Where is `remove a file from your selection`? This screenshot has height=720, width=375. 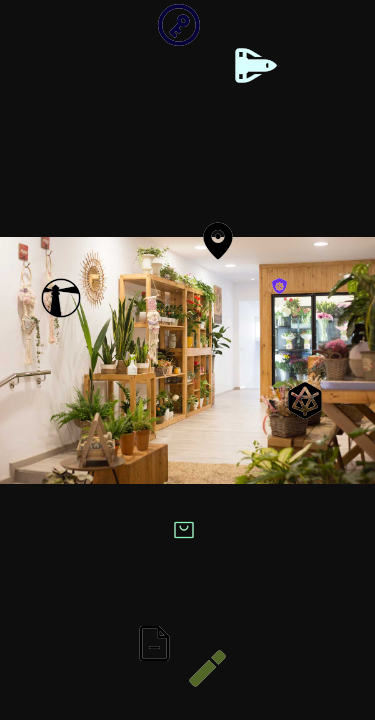 remove a file from your selection is located at coordinates (154, 643).